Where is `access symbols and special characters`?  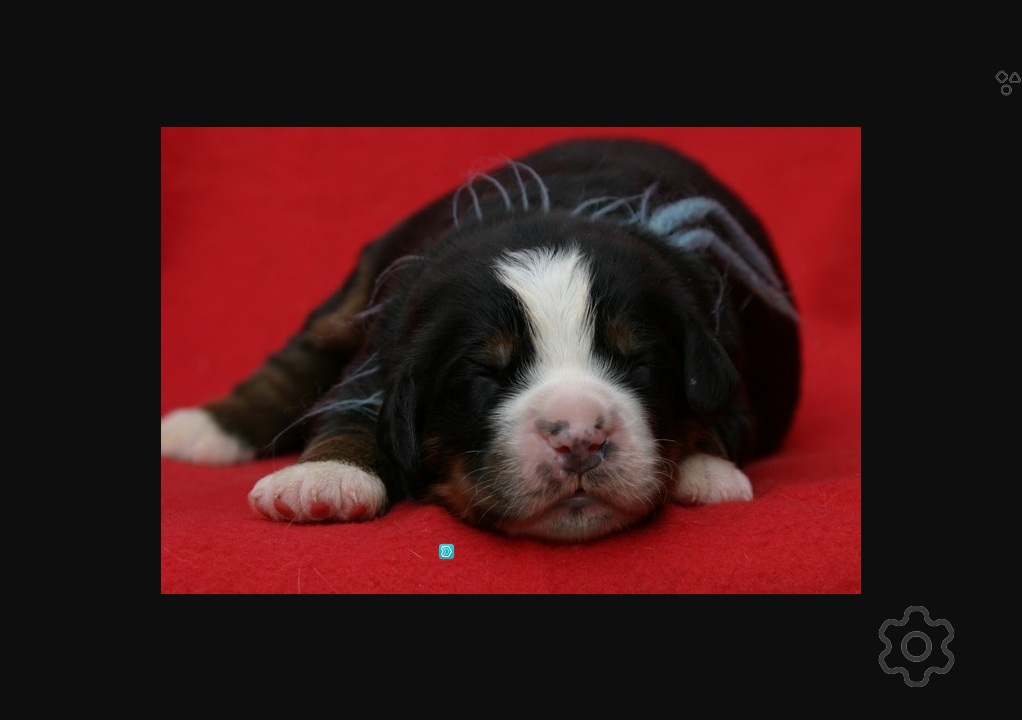
access symbols and special characters is located at coordinates (1008, 83).